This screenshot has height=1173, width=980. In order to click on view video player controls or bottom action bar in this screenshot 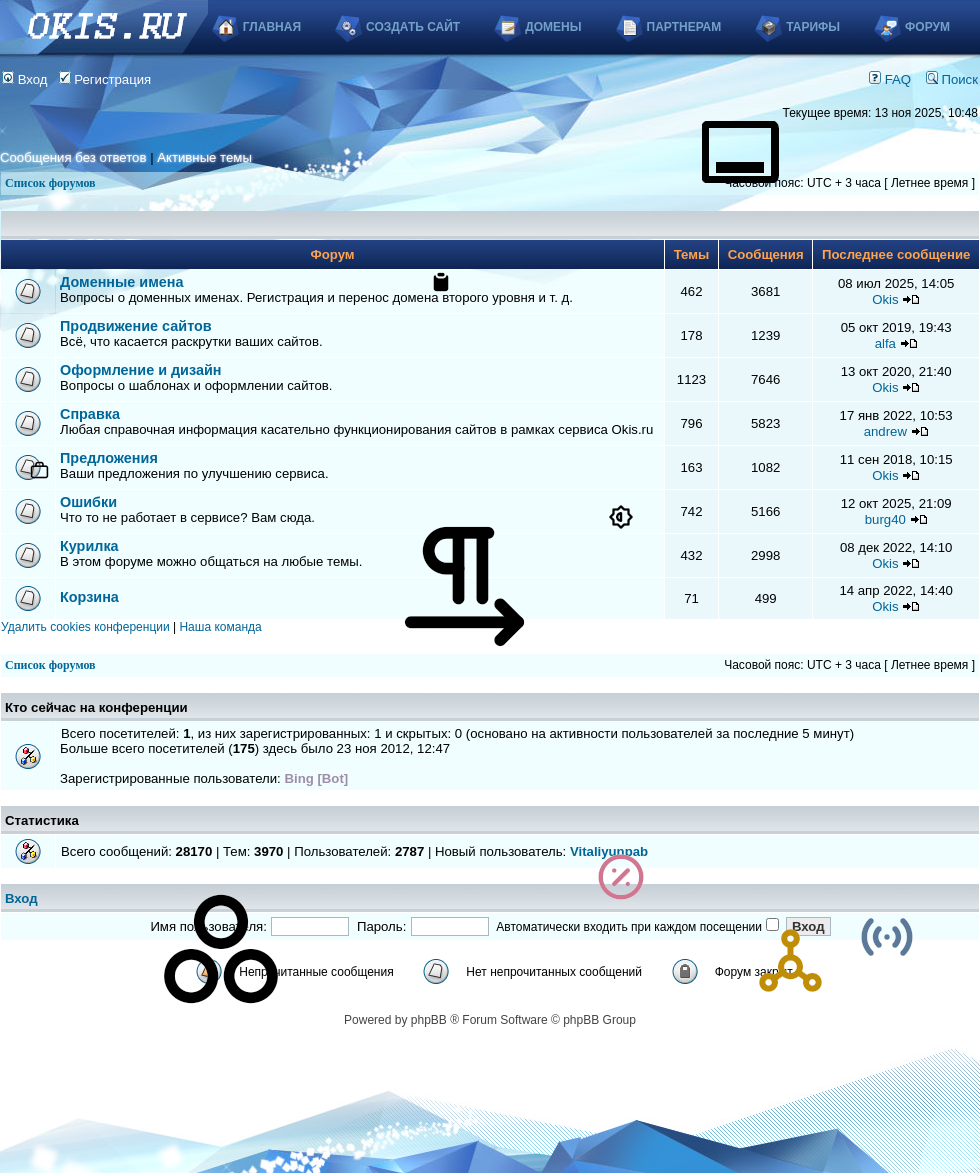, I will do `click(740, 152)`.